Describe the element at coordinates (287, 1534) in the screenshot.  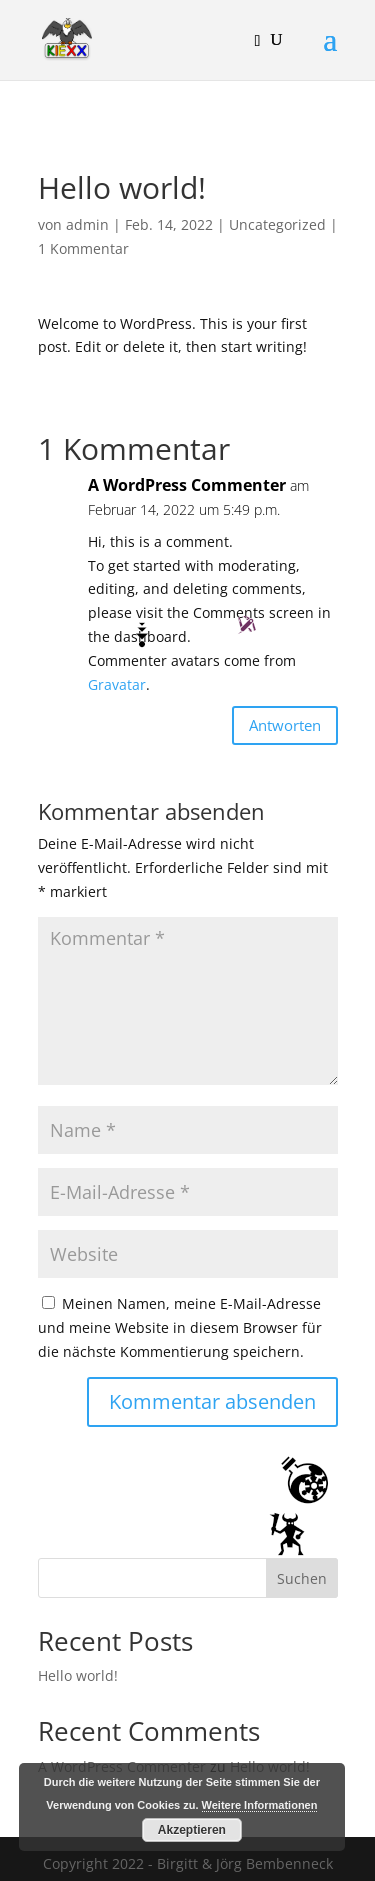
I see `select evil minion character or enemy type` at that location.